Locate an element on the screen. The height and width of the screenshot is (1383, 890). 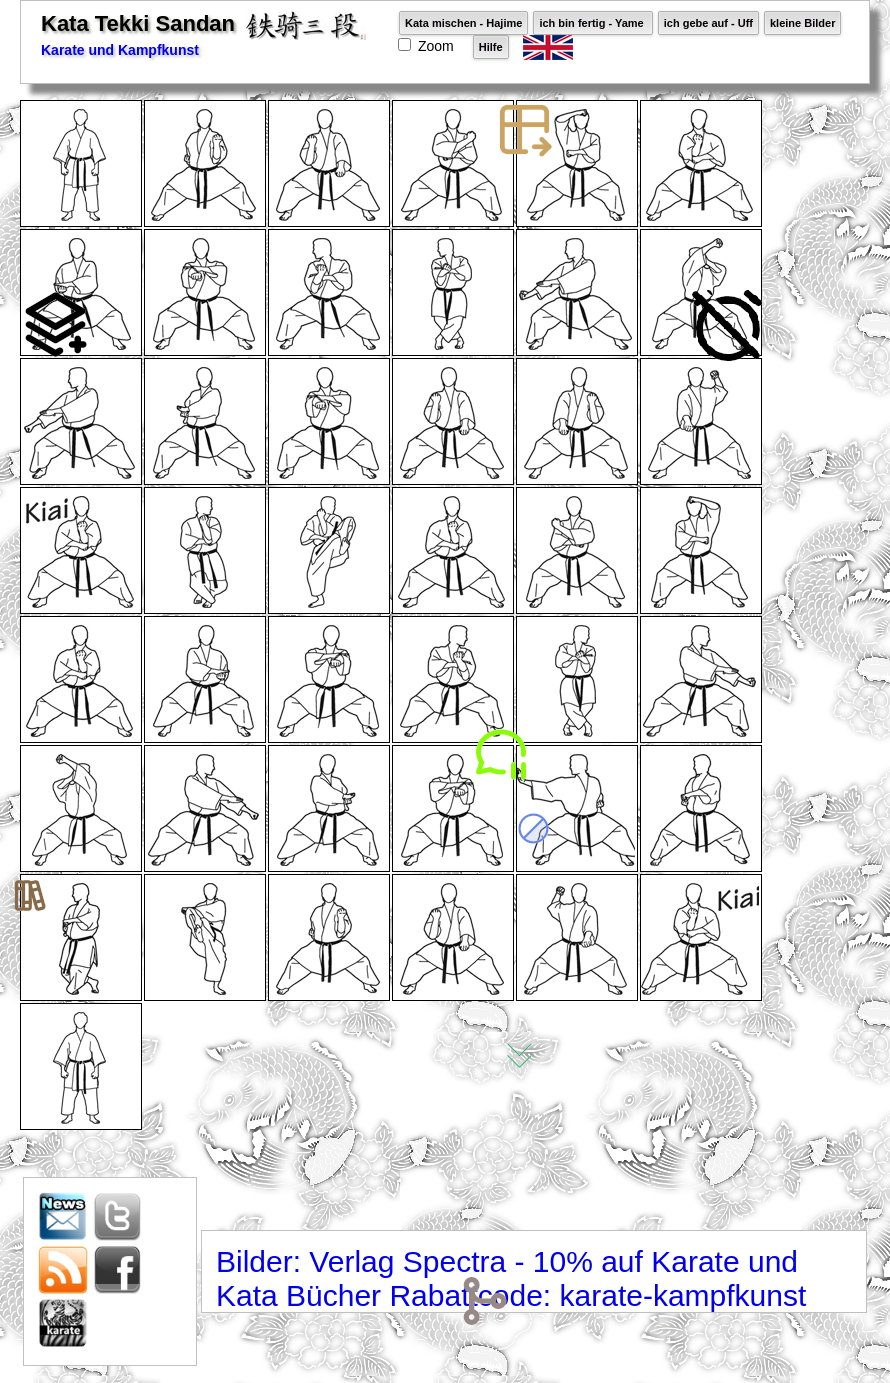
merge branches in version control is located at coordinates (485, 1301).